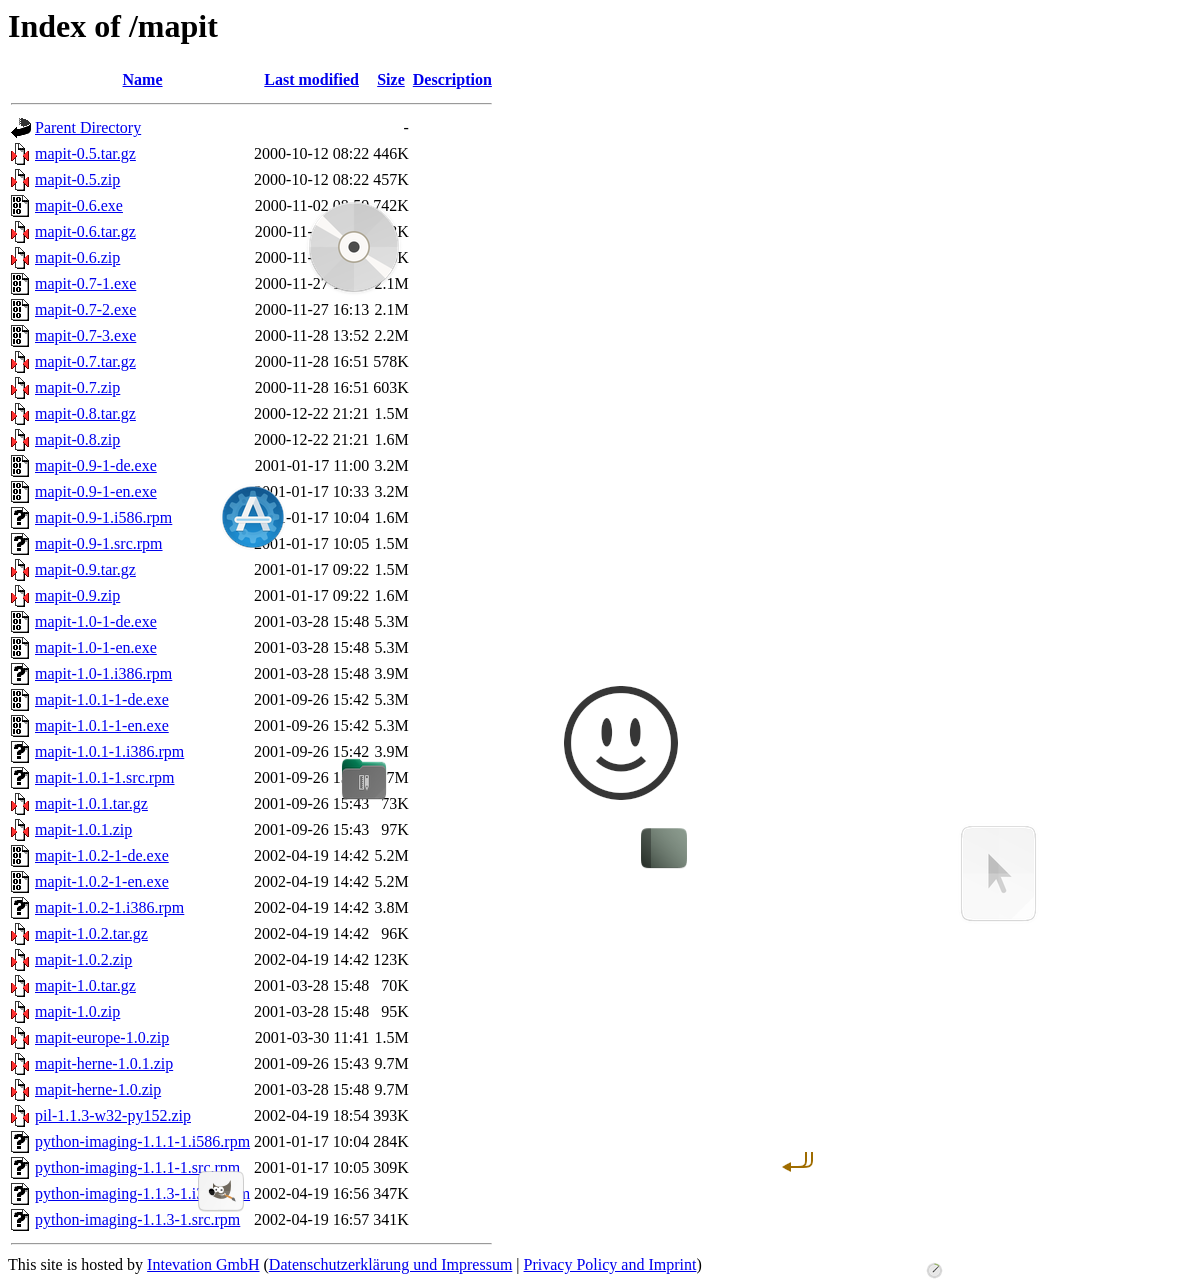 The height and width of the screenshot is (1282, 1196). What do you see at coordinates (998, 873) in the screenshot?
I see `cursor image file type` at bounding box center [998, 873].